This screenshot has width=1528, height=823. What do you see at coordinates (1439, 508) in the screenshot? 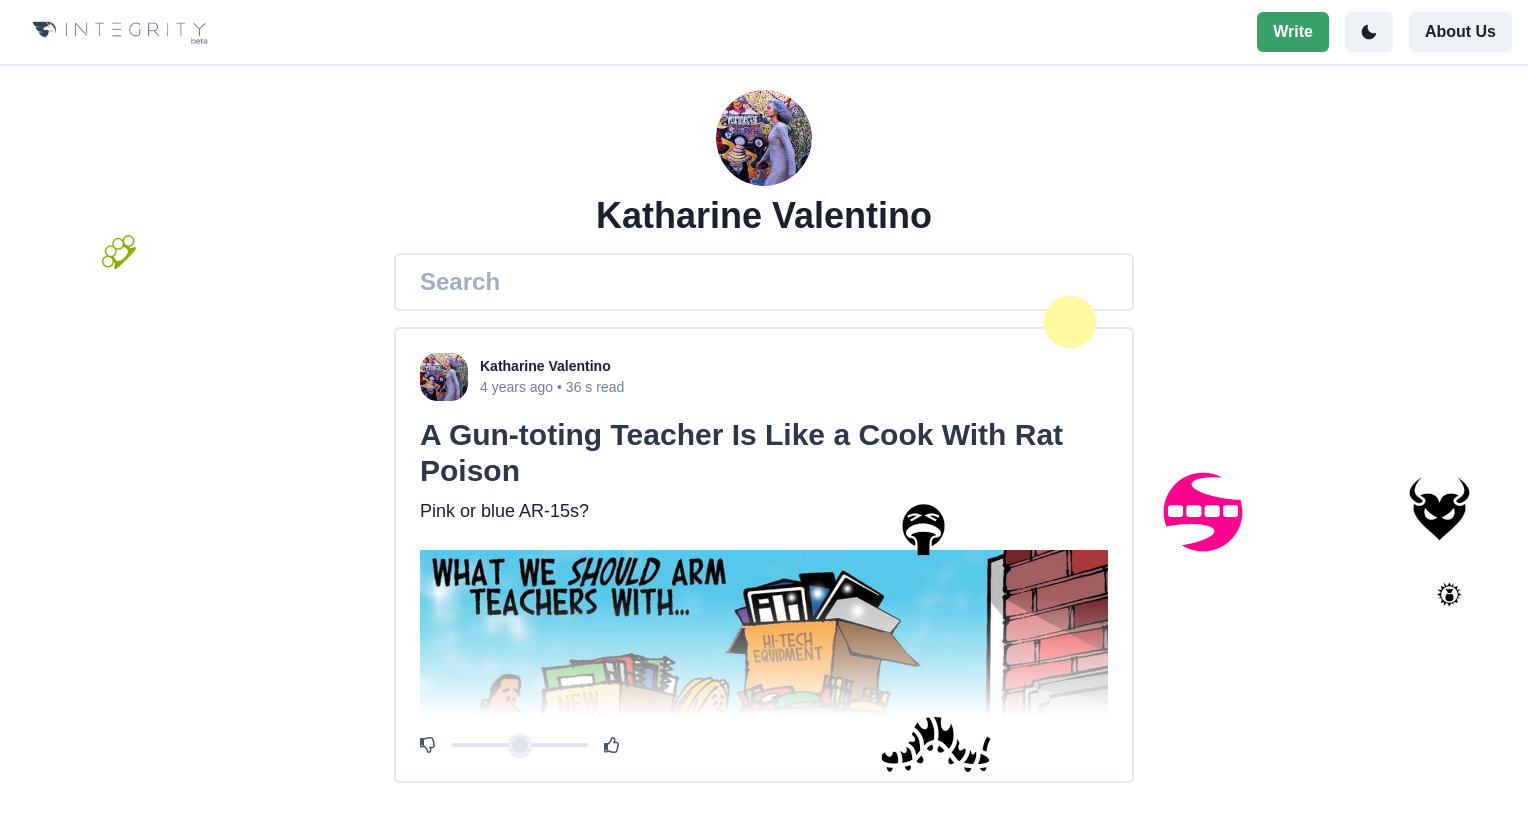
I see `indicates a villain or antagonist character with romantic themes` at bounding box center [1439, 508].